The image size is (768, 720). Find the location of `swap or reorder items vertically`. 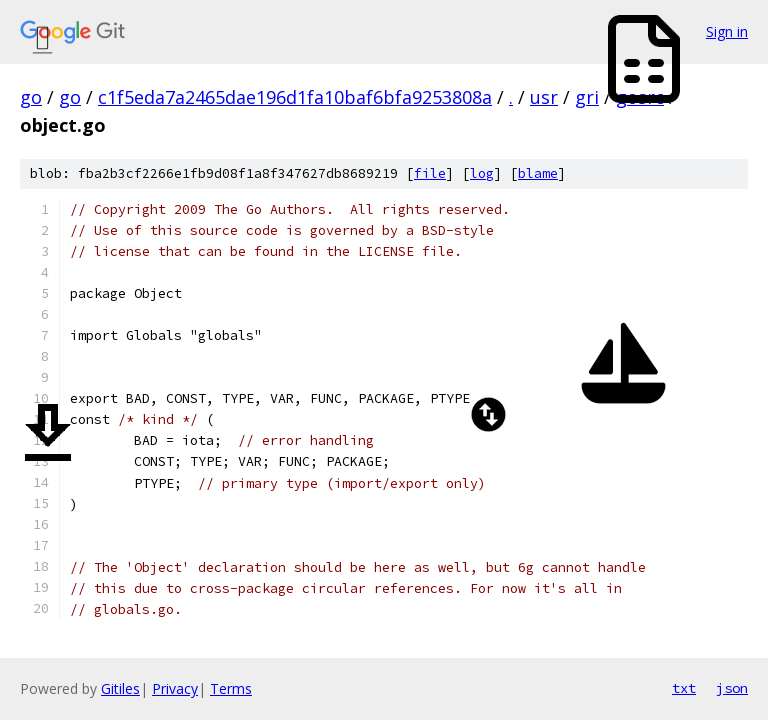

swap or reorder items vertically is located at coordinates (488, 414).